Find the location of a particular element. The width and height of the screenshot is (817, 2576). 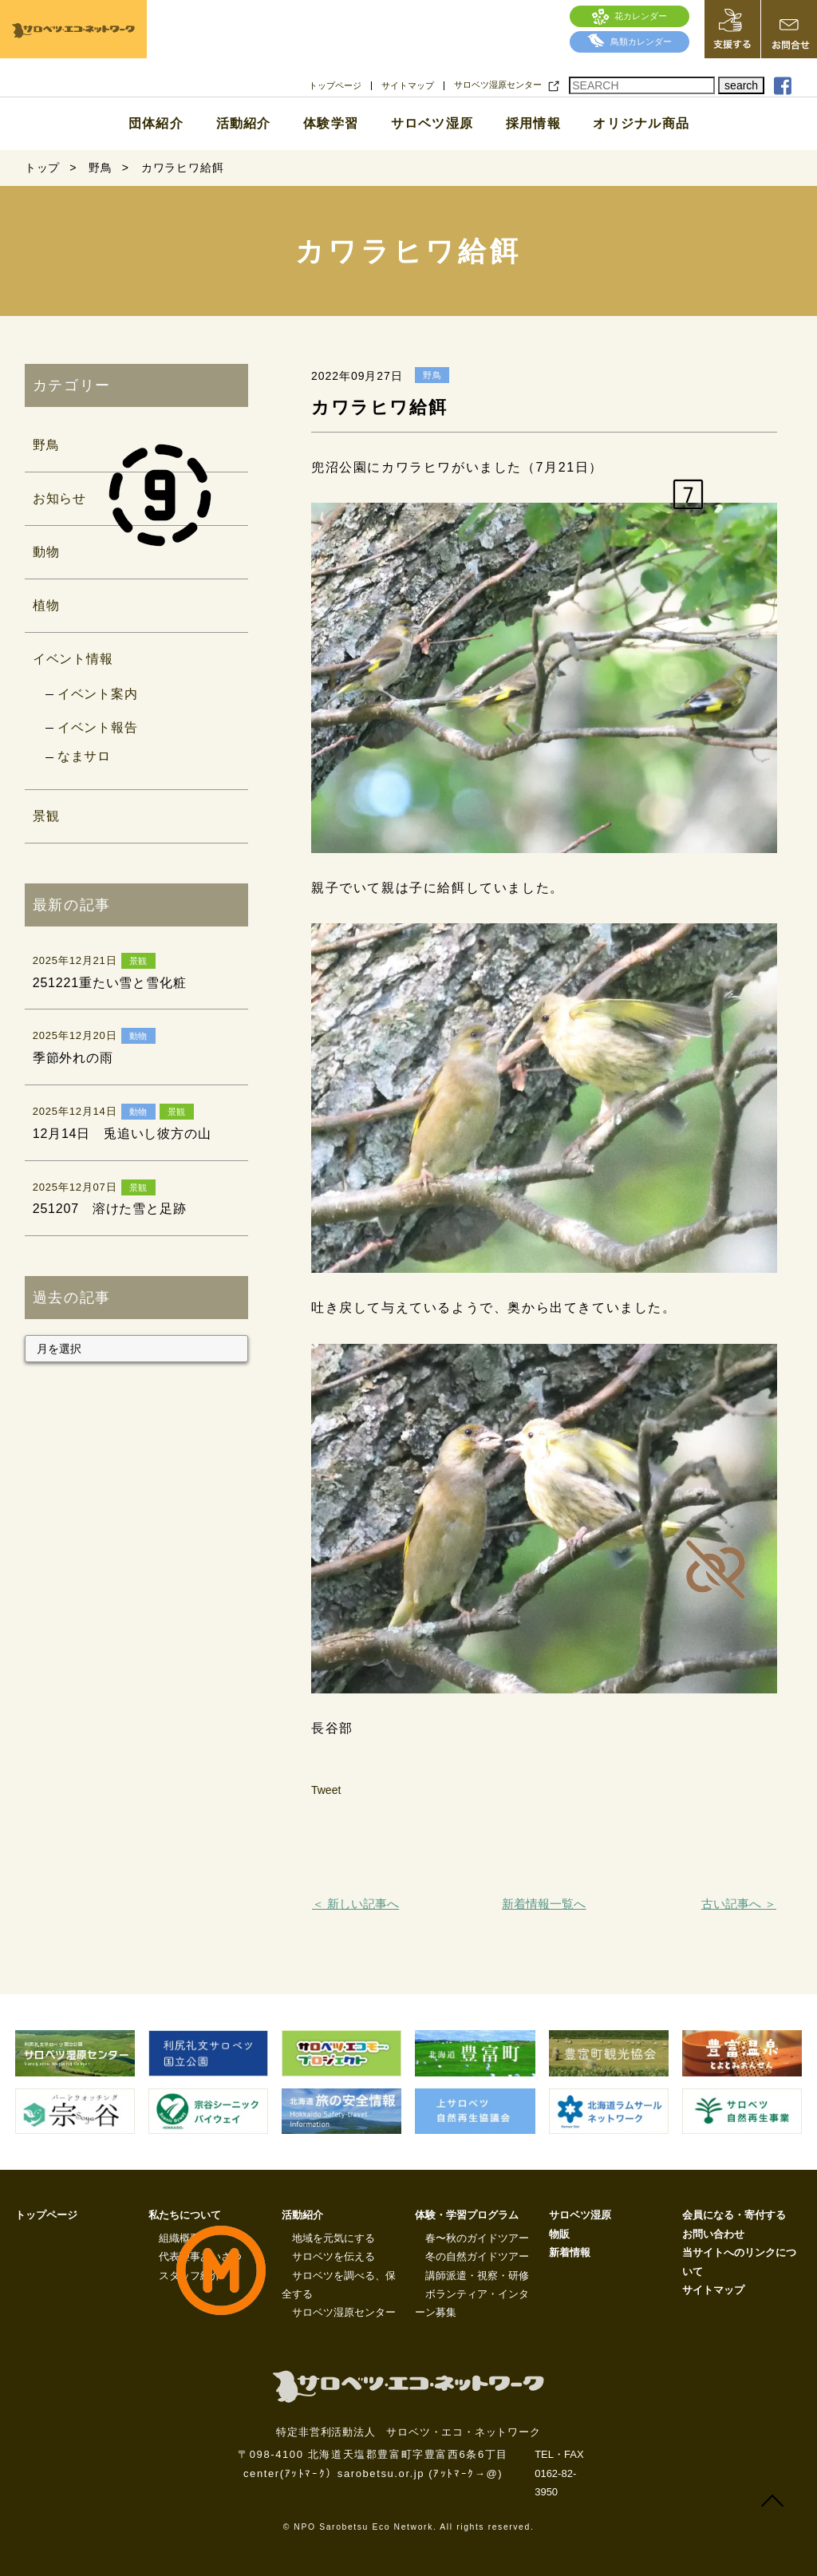

indicates 9 items remaining or pending is located at coordinates (160, 495).